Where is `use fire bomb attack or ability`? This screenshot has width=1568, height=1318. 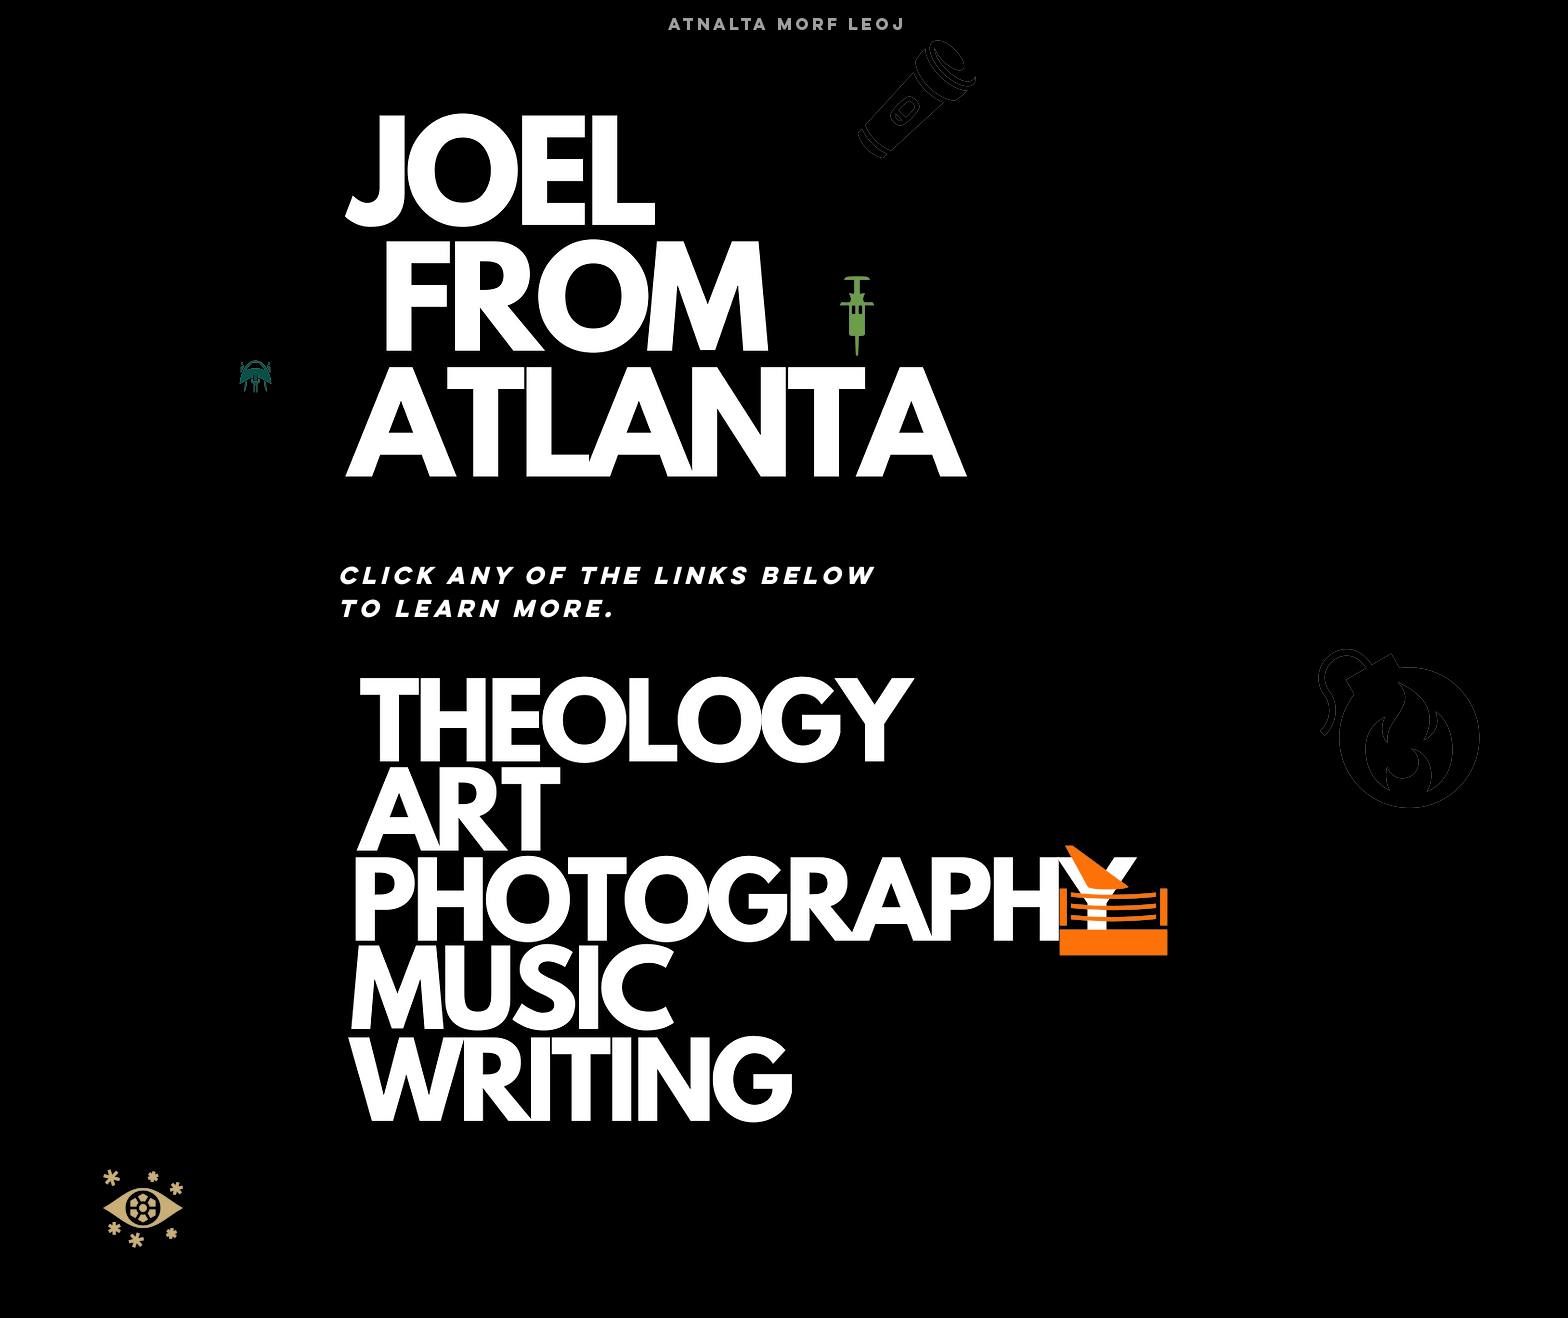
use fire bomb attack or ability is located at coordinates (1397, 726).